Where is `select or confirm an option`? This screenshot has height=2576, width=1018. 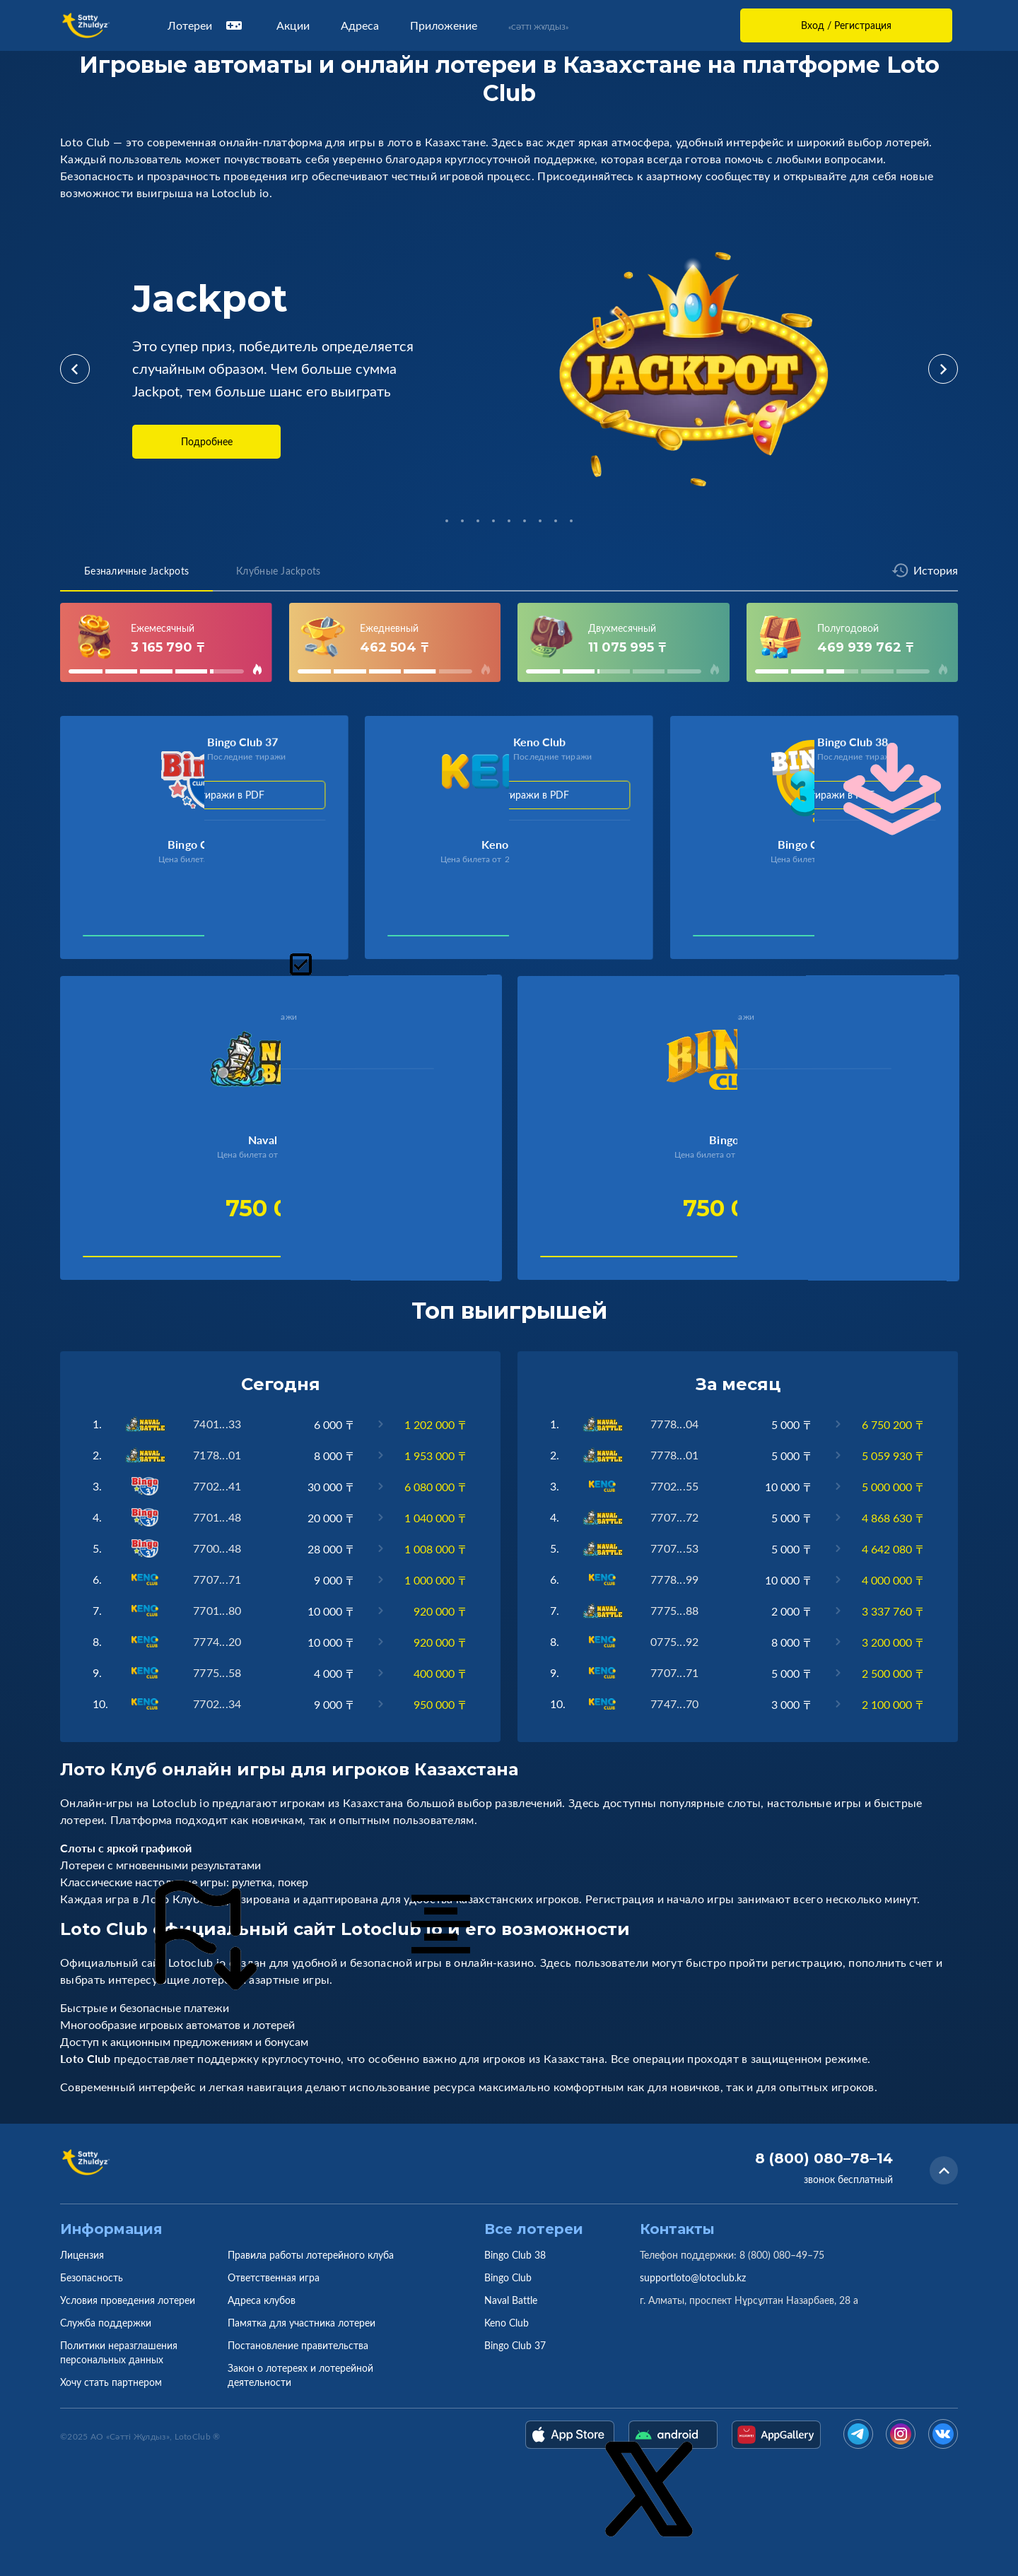 select or confirm an option is located at coordinates (300, 964).